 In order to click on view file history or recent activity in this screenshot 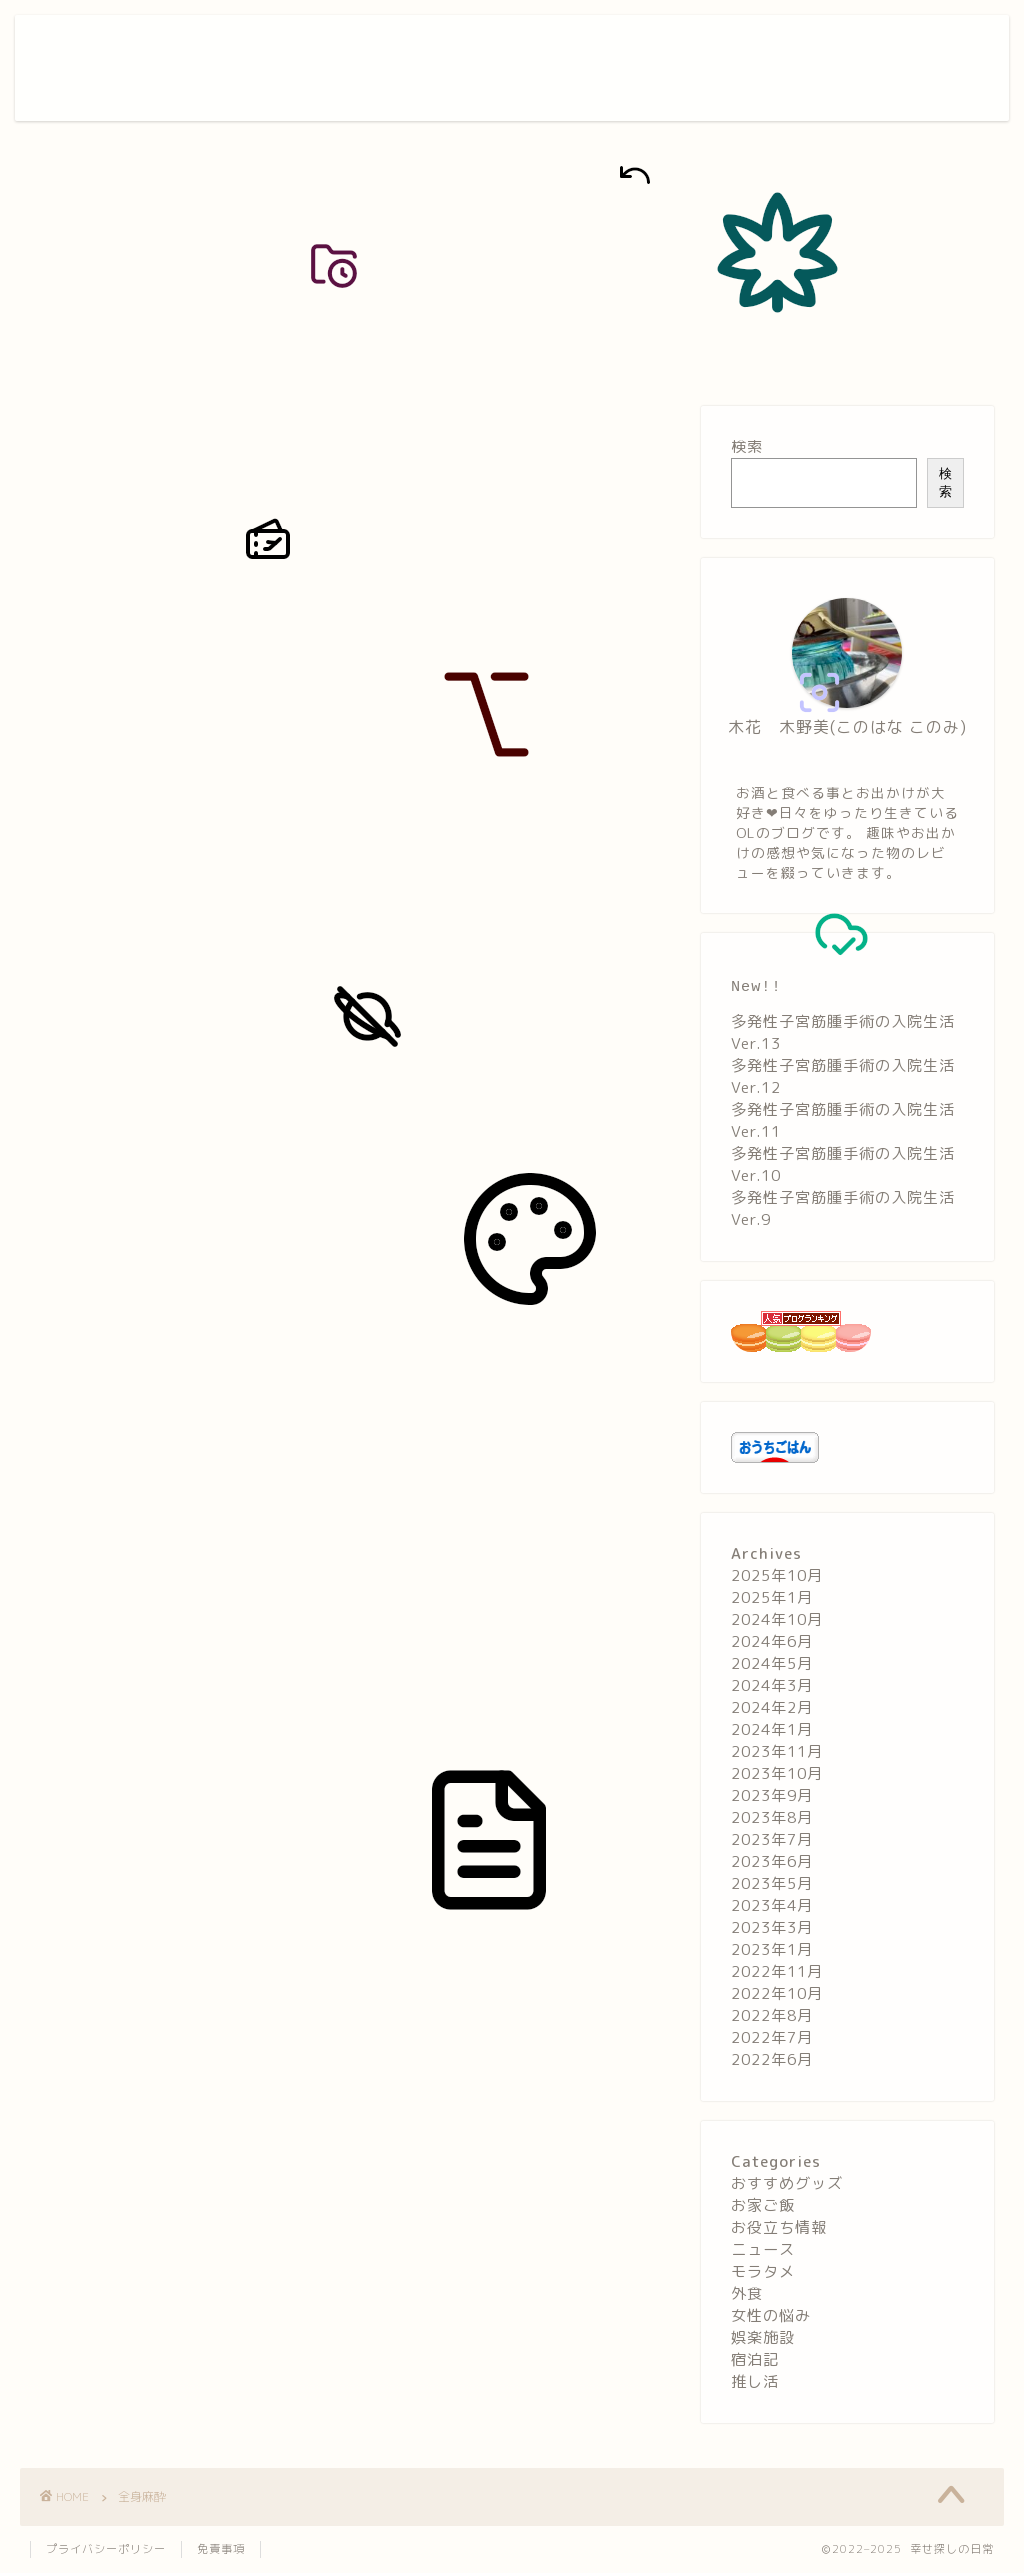, I will do `click(334, 265)`.